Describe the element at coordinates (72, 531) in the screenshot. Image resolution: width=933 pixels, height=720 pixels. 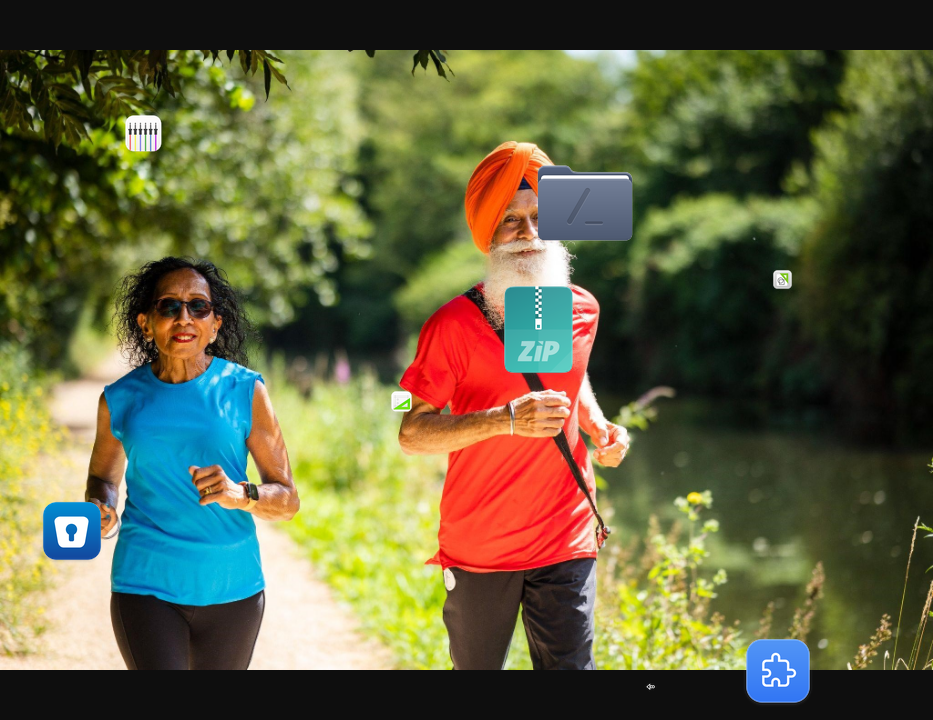
I see `open enpass password manager` at that location.